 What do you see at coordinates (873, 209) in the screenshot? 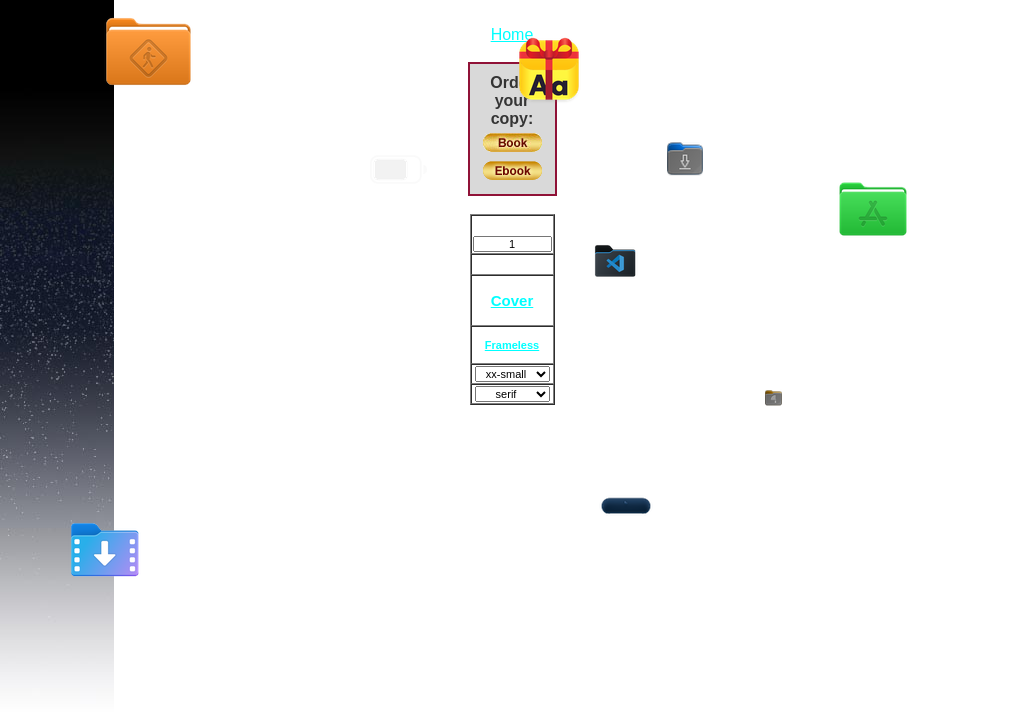
I see `open templates folder` at bounding box center [873, 209].